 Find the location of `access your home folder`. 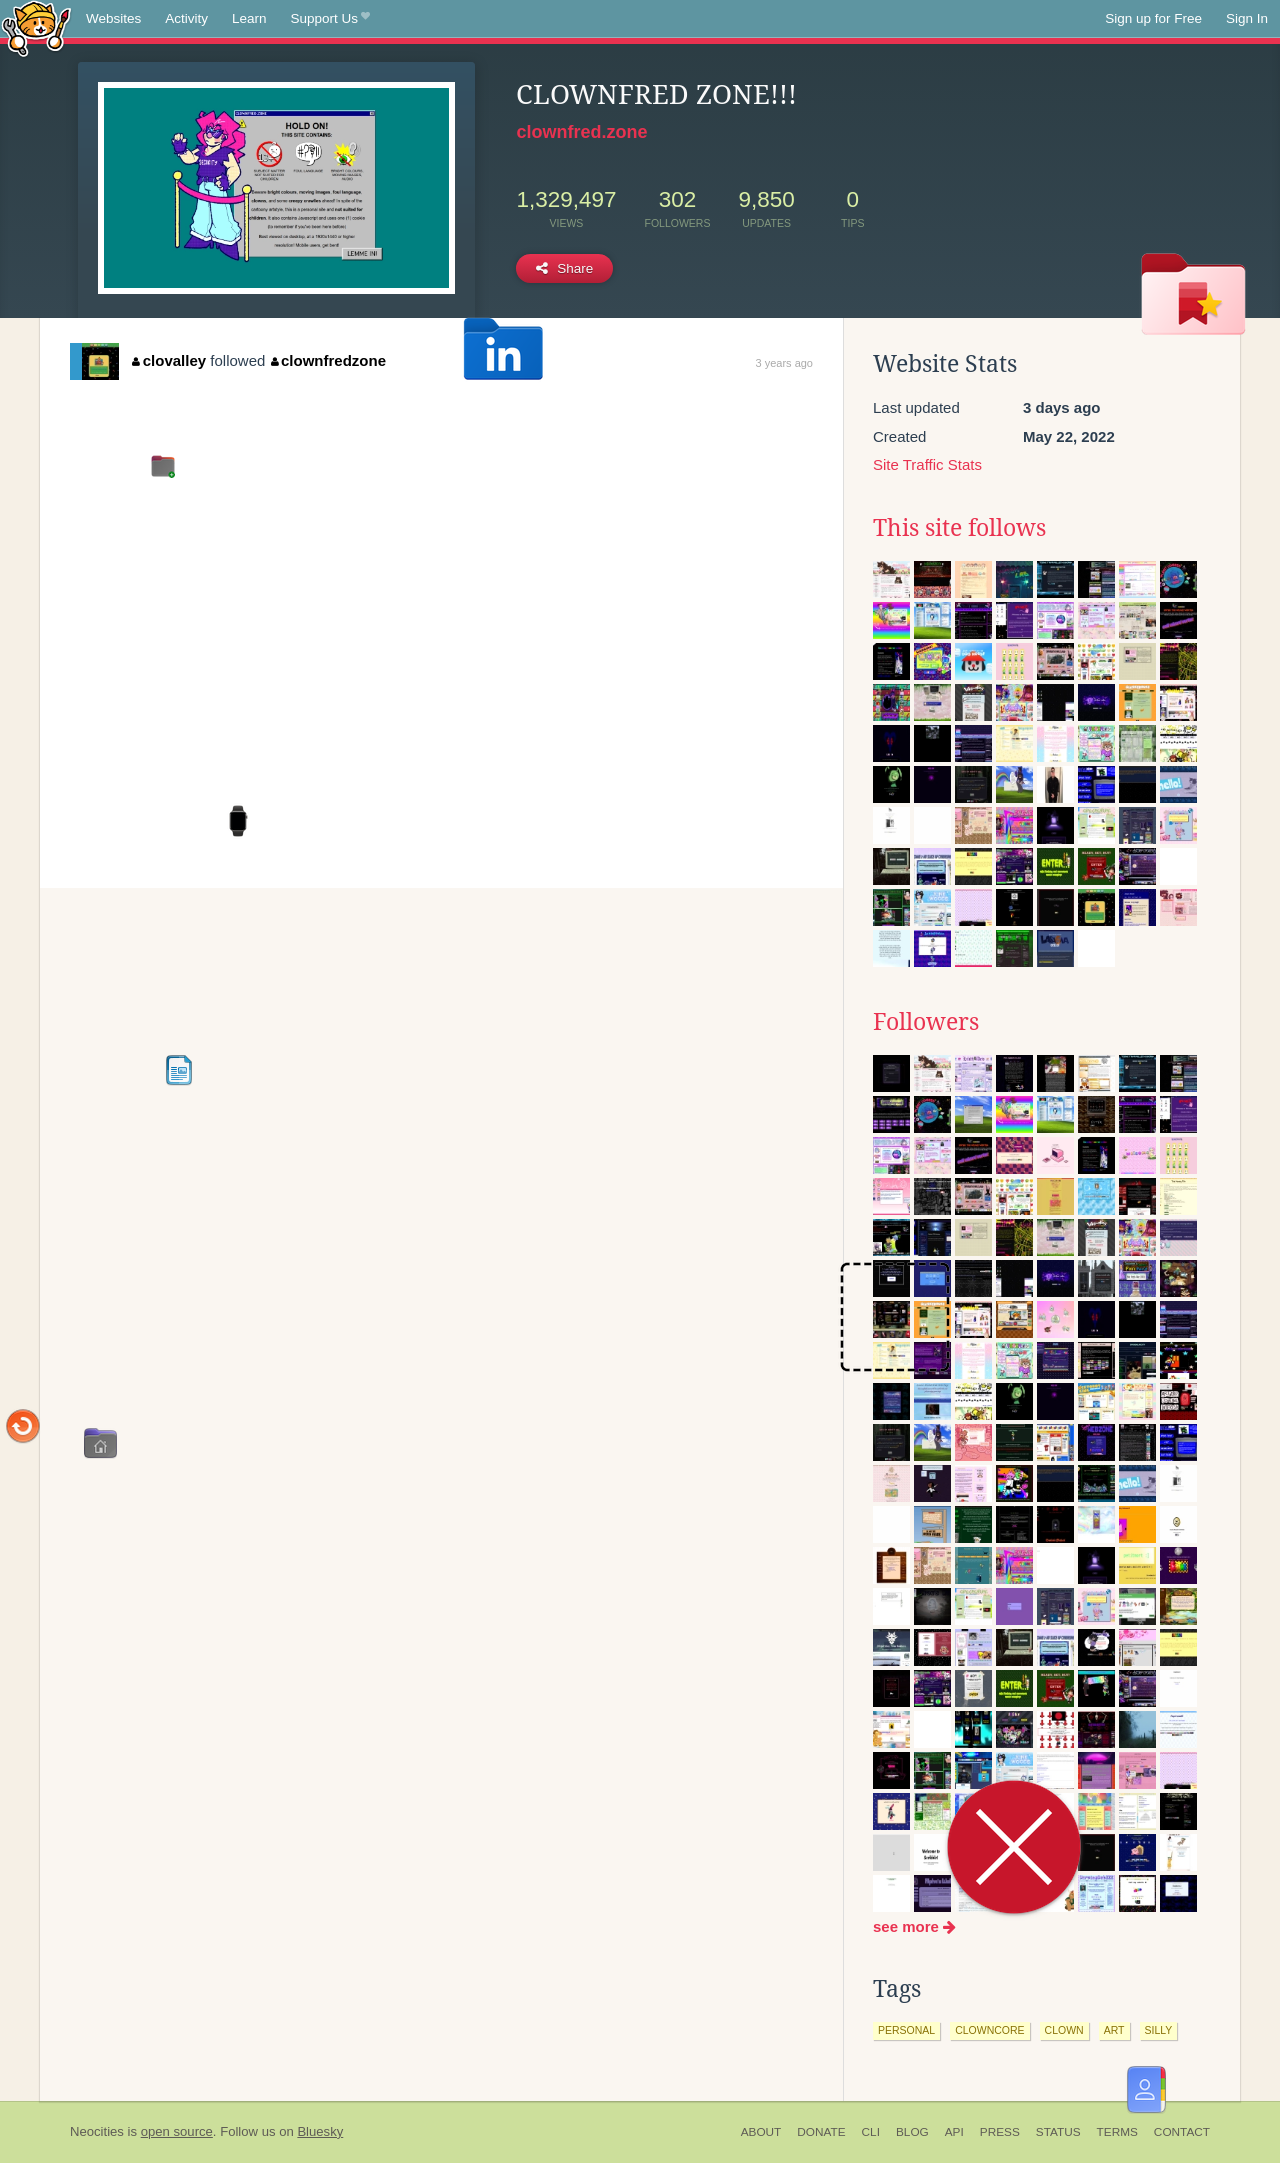

access your home folder is located at coordinates (100, 1442).